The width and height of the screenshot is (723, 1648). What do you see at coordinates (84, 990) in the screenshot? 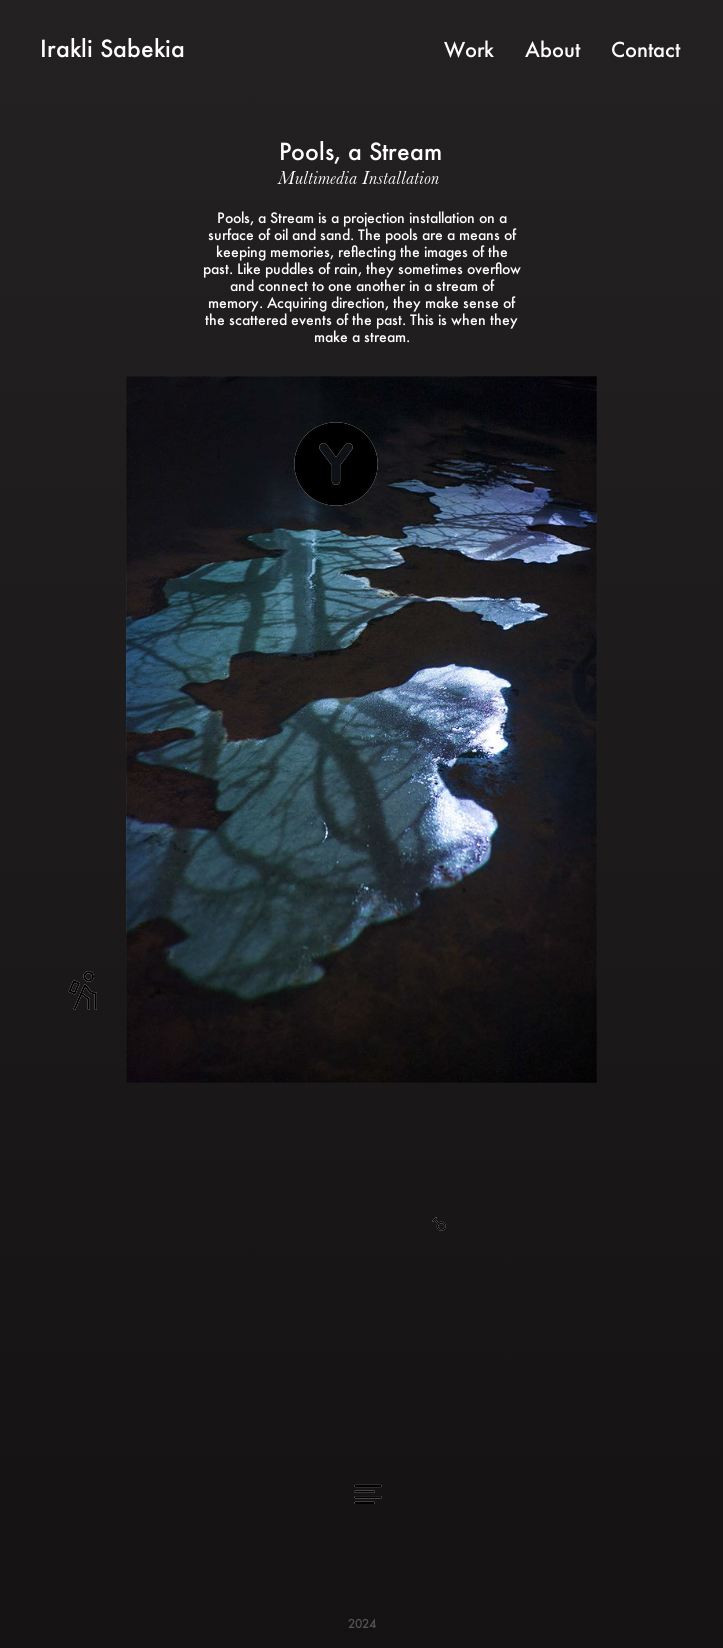
I see `access hiking trails or outdoor activities` at bounding box center [84, 990].